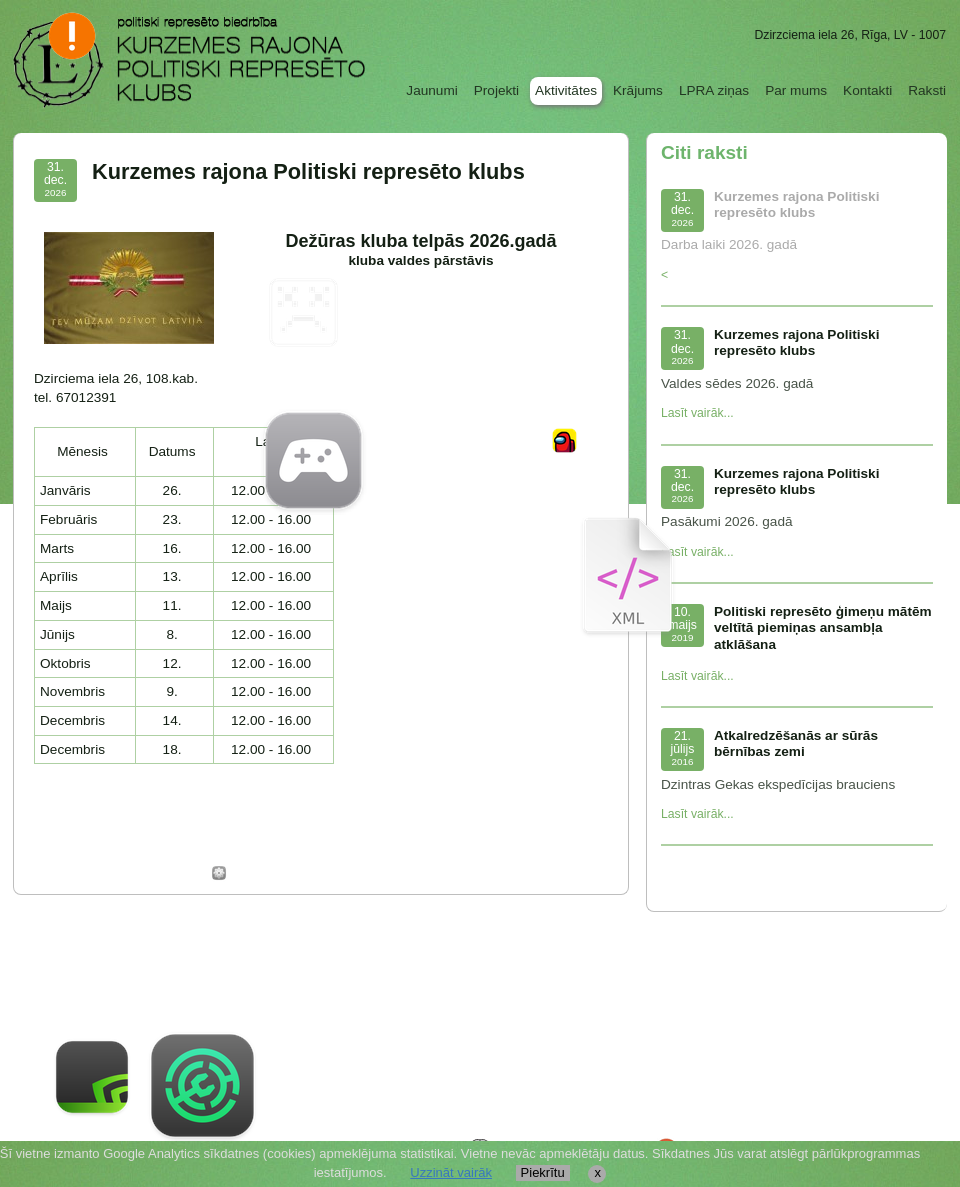 This screenshot has height=1187, width=960. Describe the element at coordinates (219, 873) in the screenshot. I see `open the photos app` at that location.